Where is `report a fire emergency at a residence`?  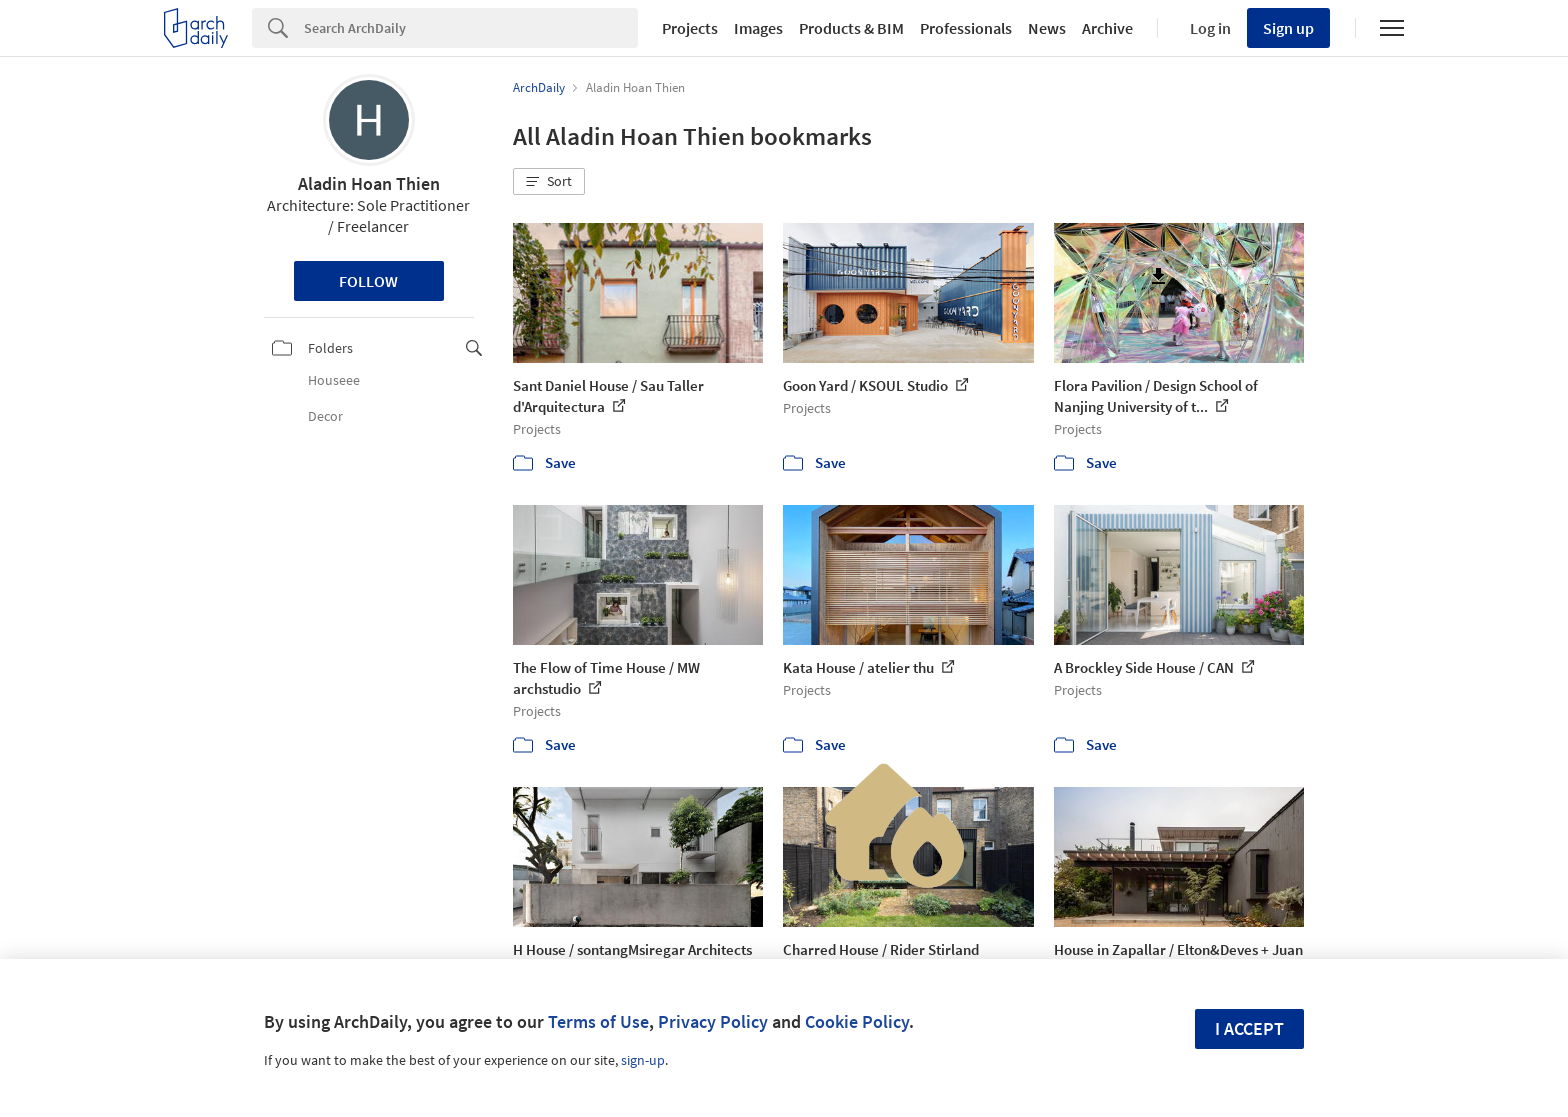
report a fire emergency at a residence is located at coordinates (891, 822).